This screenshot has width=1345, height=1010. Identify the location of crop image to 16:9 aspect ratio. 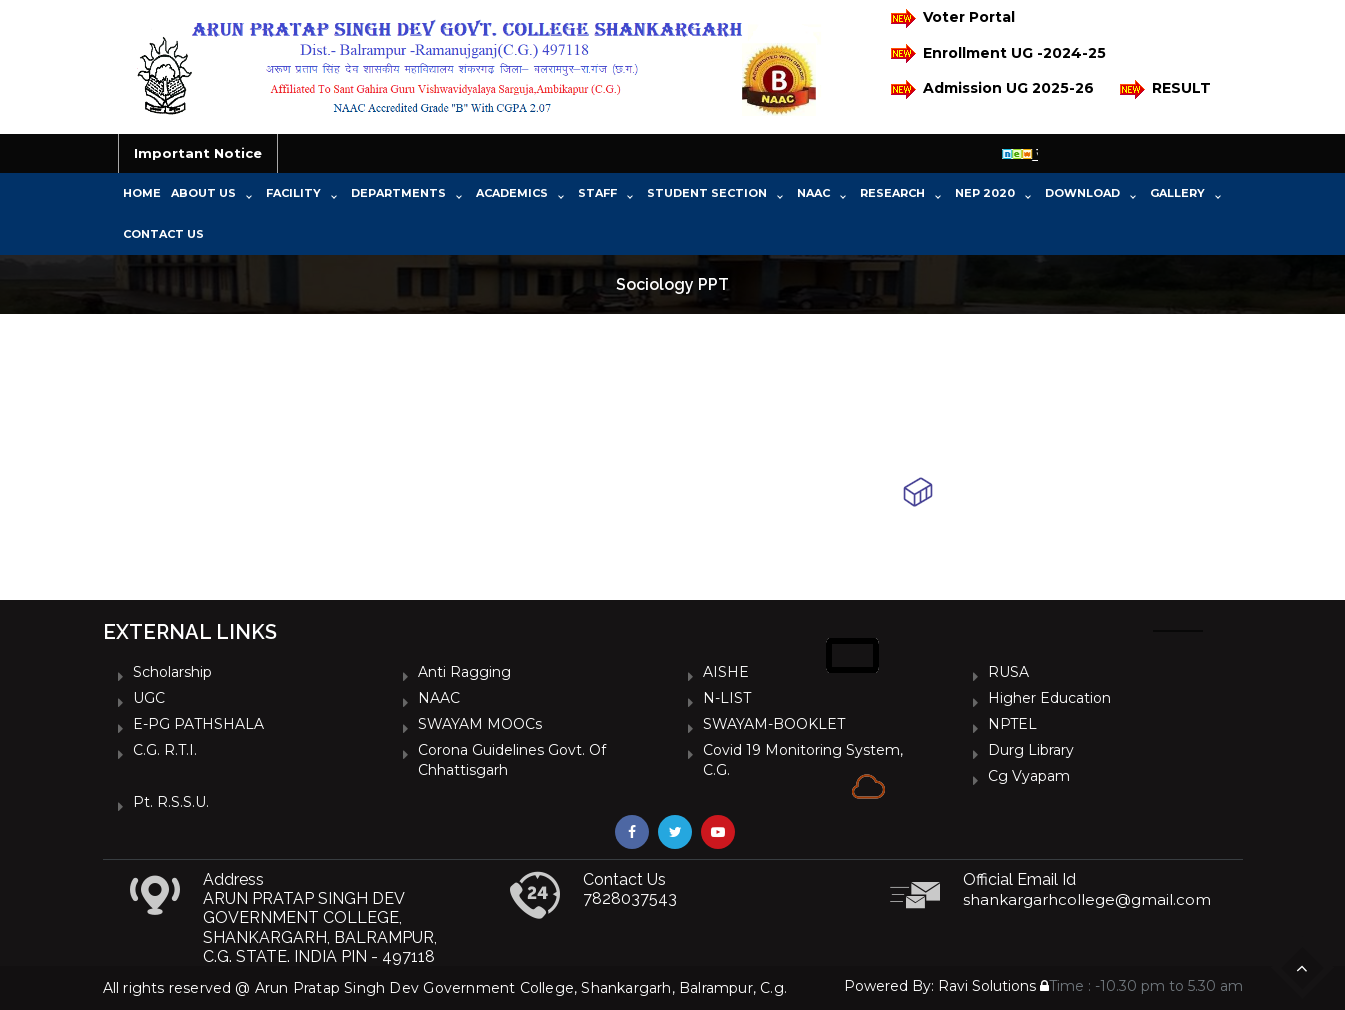
(852, 655).